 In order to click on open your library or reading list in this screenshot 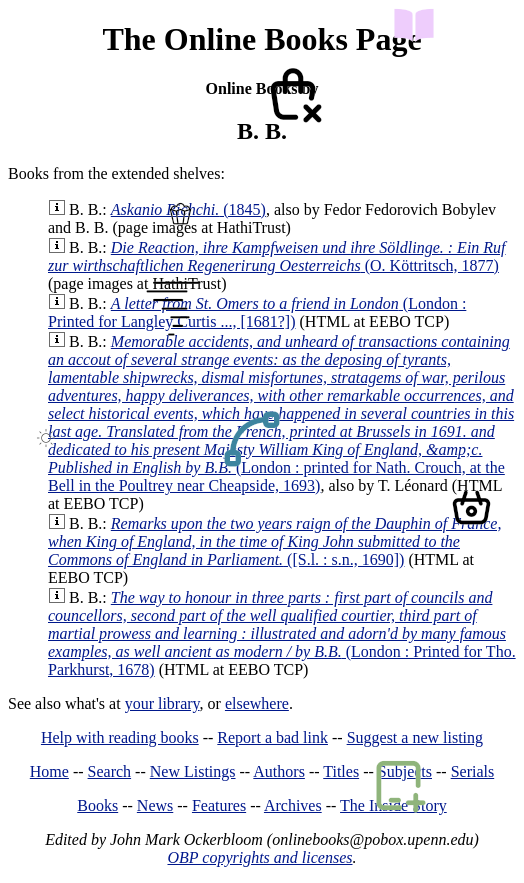, I will do `click(414, 26)`.